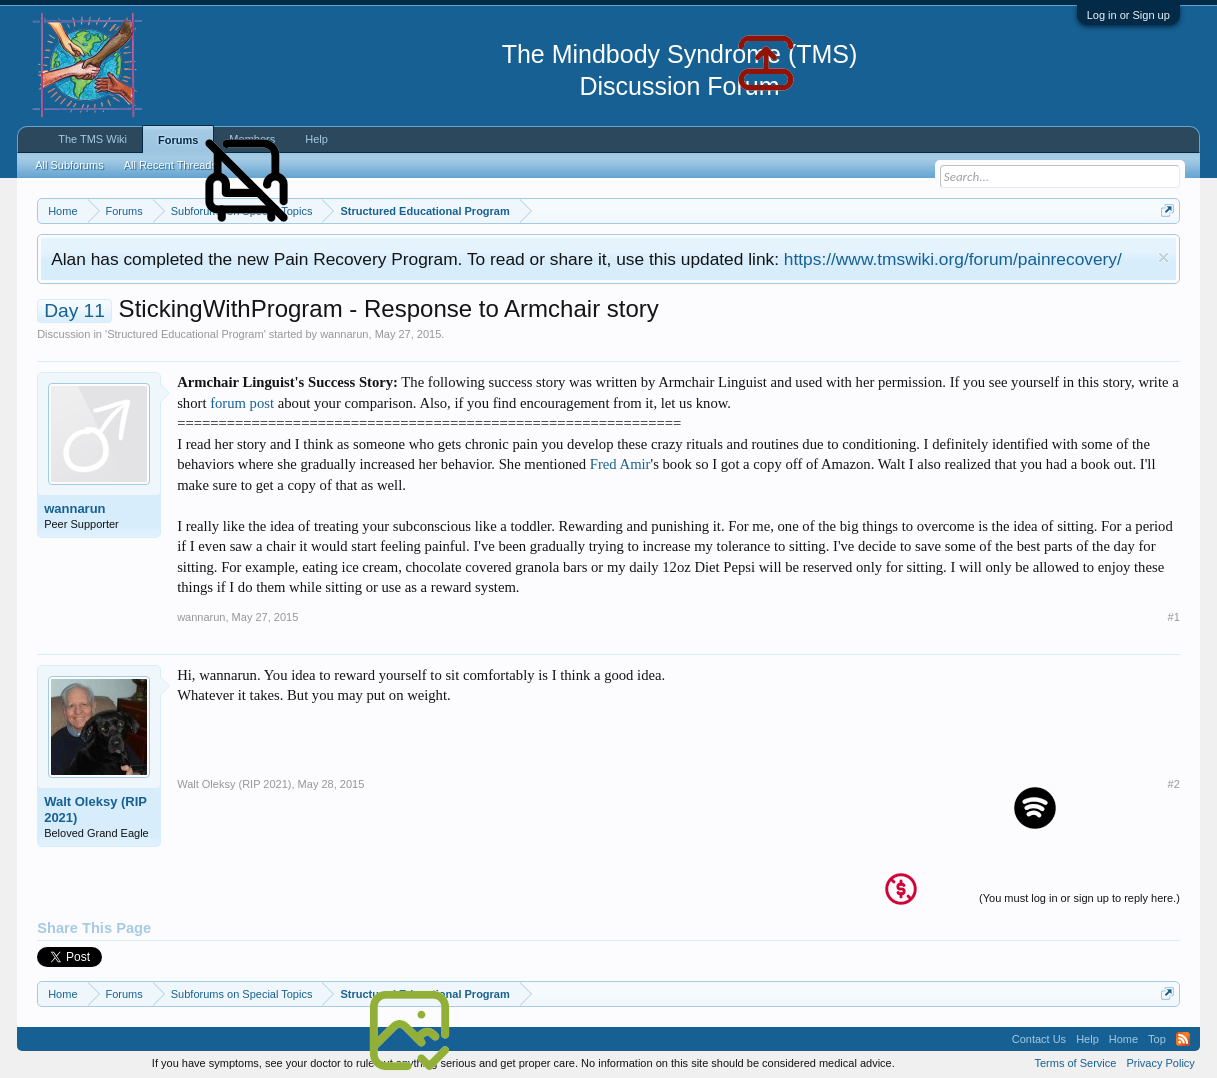 The image size is (1217, 1078). I want to click on move element to top layer, so click(766, 63).